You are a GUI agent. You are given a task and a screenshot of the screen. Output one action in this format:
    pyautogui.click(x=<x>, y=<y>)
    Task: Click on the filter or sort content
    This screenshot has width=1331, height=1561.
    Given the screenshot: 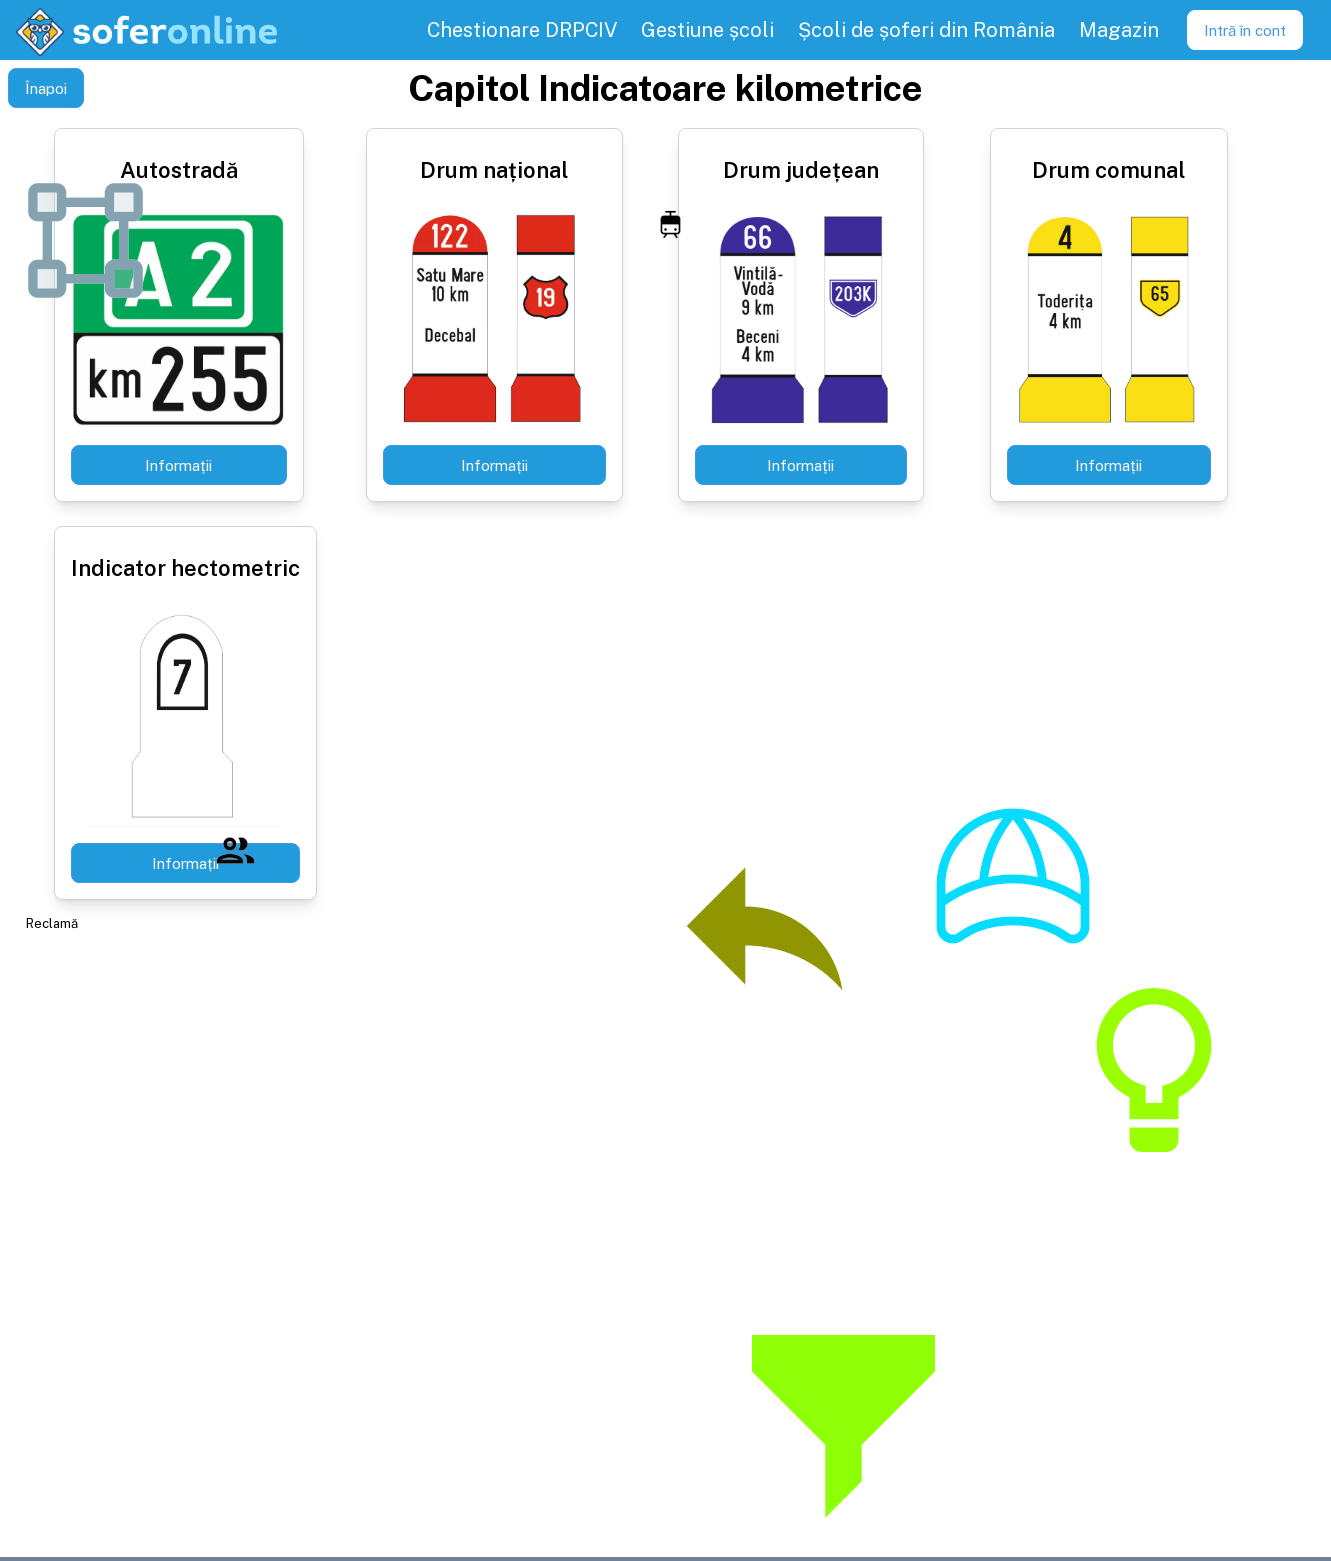 What is the action you would take?
    pyautogui.click(x=843, y=1426)
    